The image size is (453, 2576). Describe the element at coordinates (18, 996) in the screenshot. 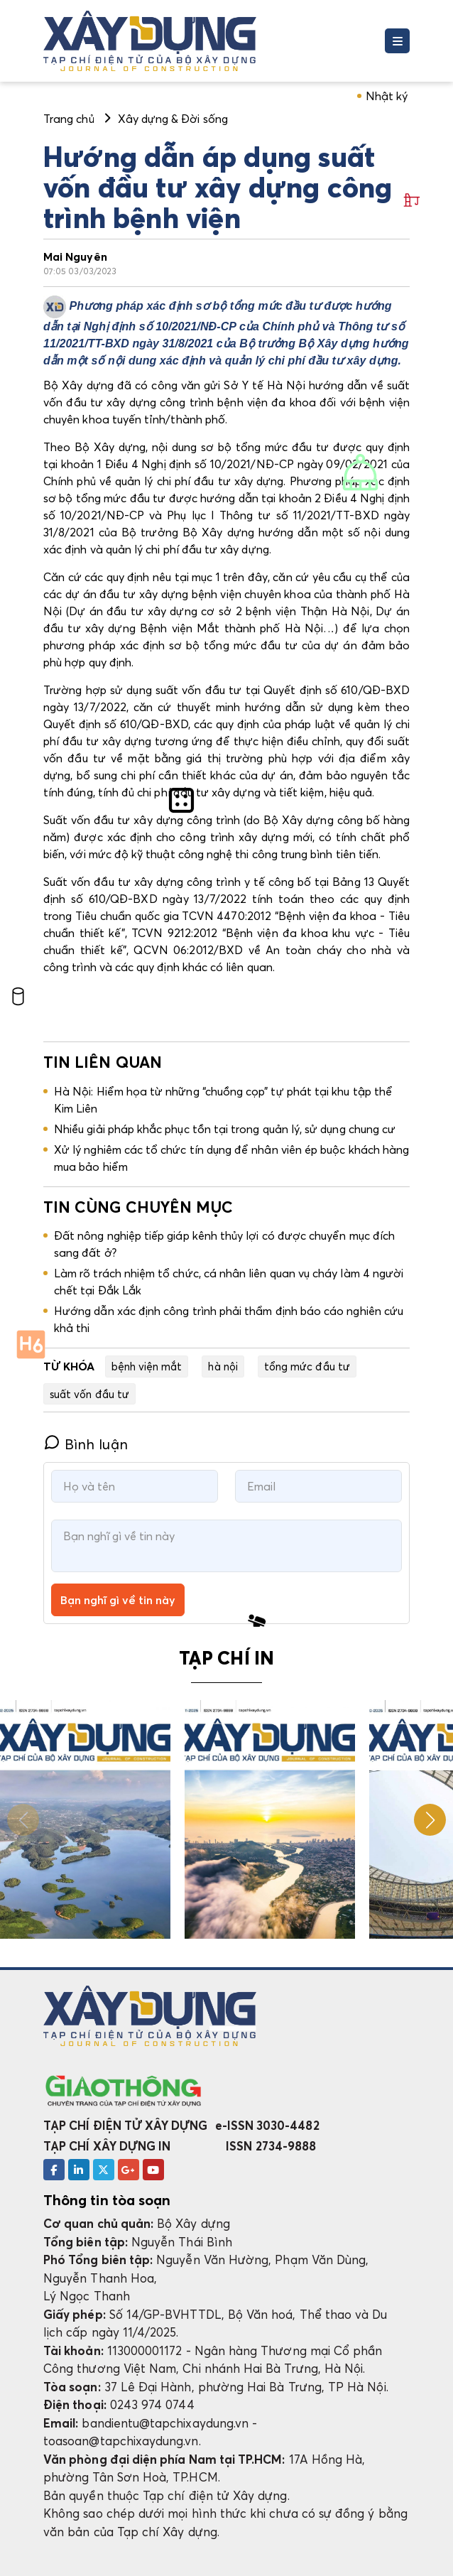

I see `represents a database or data storage` at that location.